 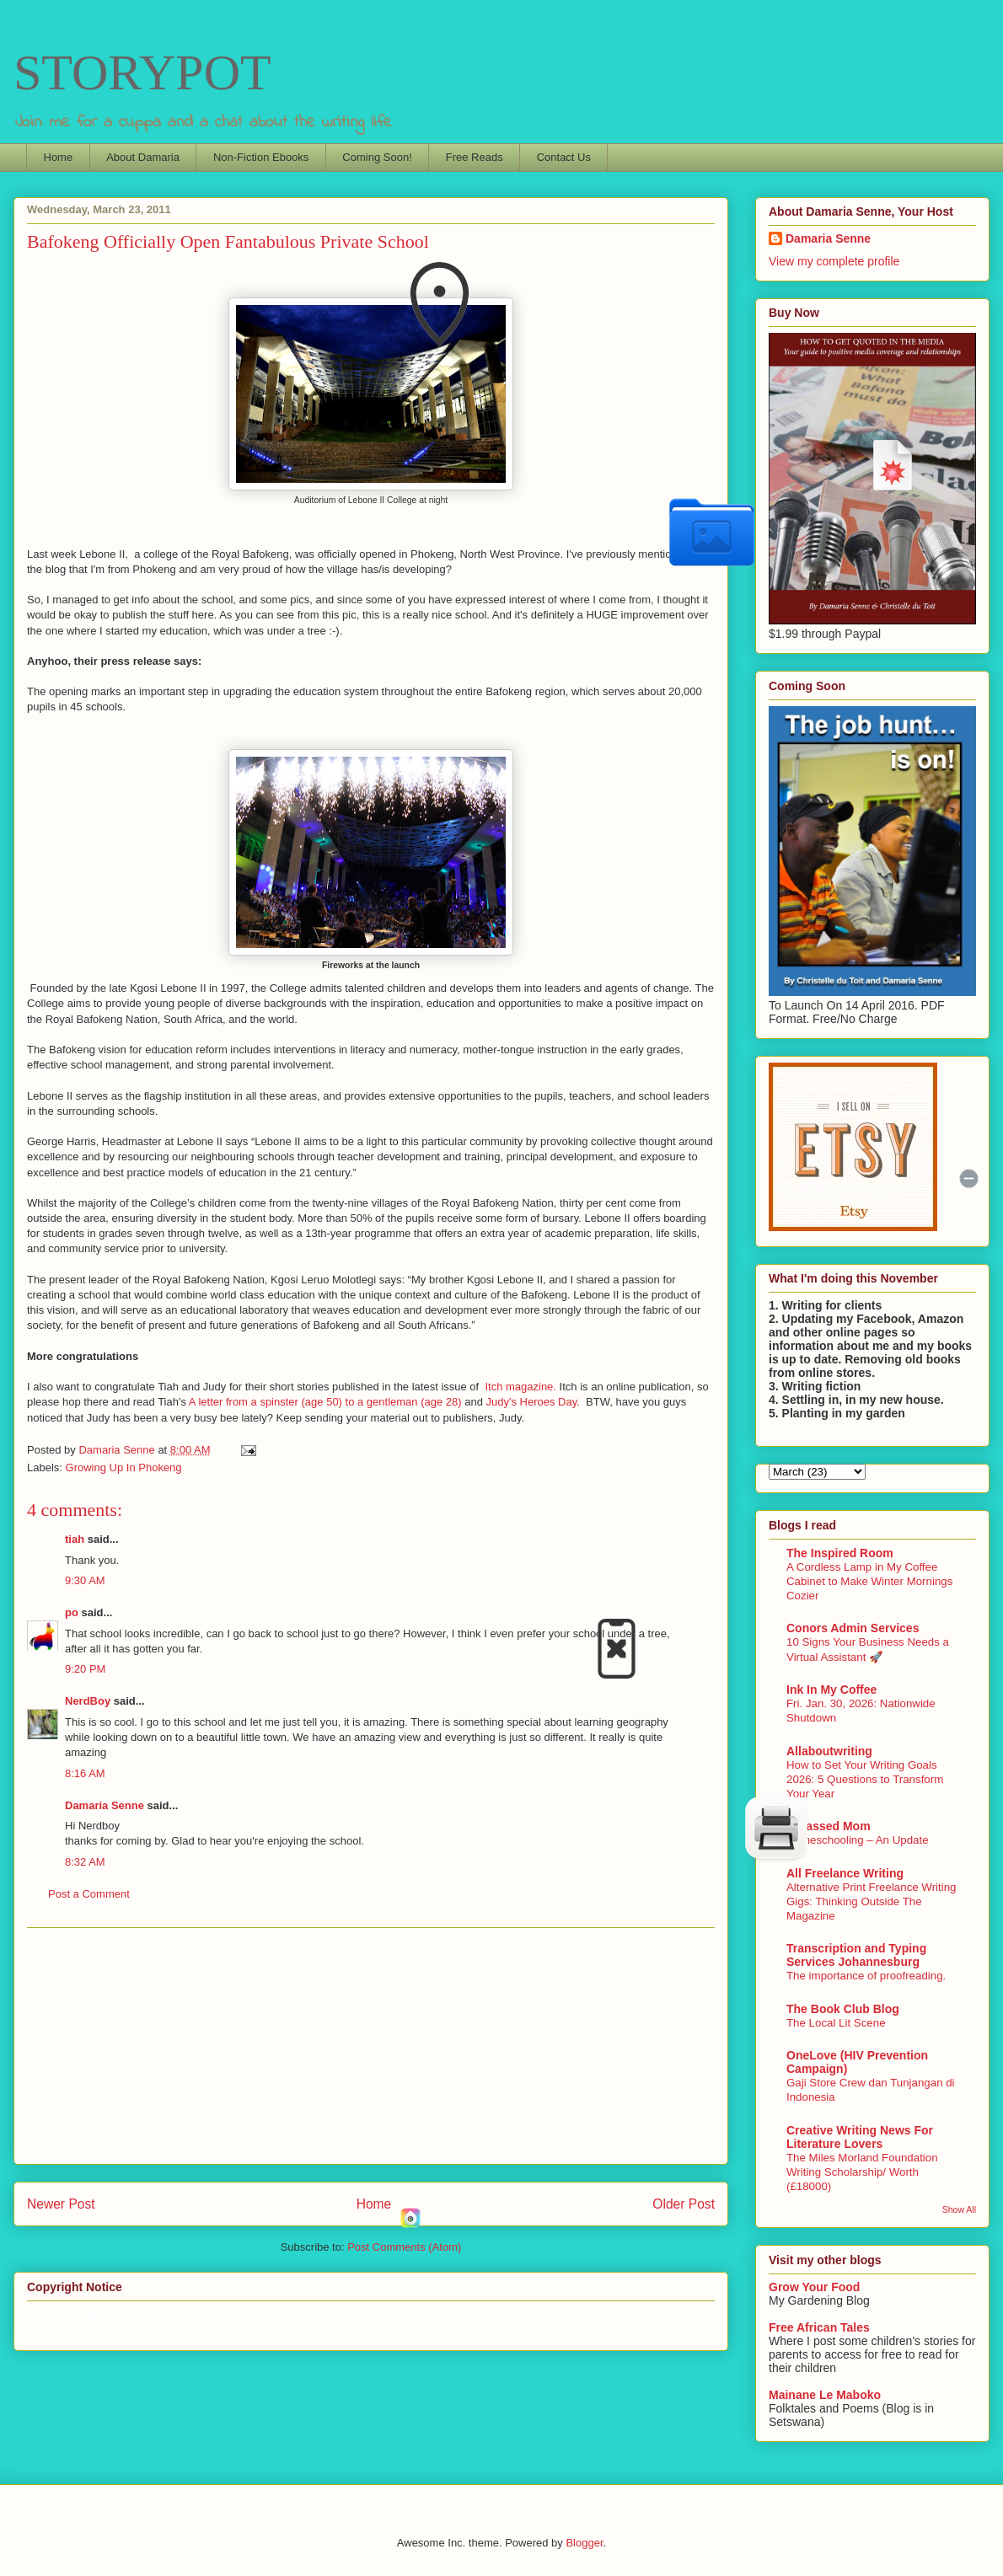 I want to click on access location settings, so click(x=439, y=303).